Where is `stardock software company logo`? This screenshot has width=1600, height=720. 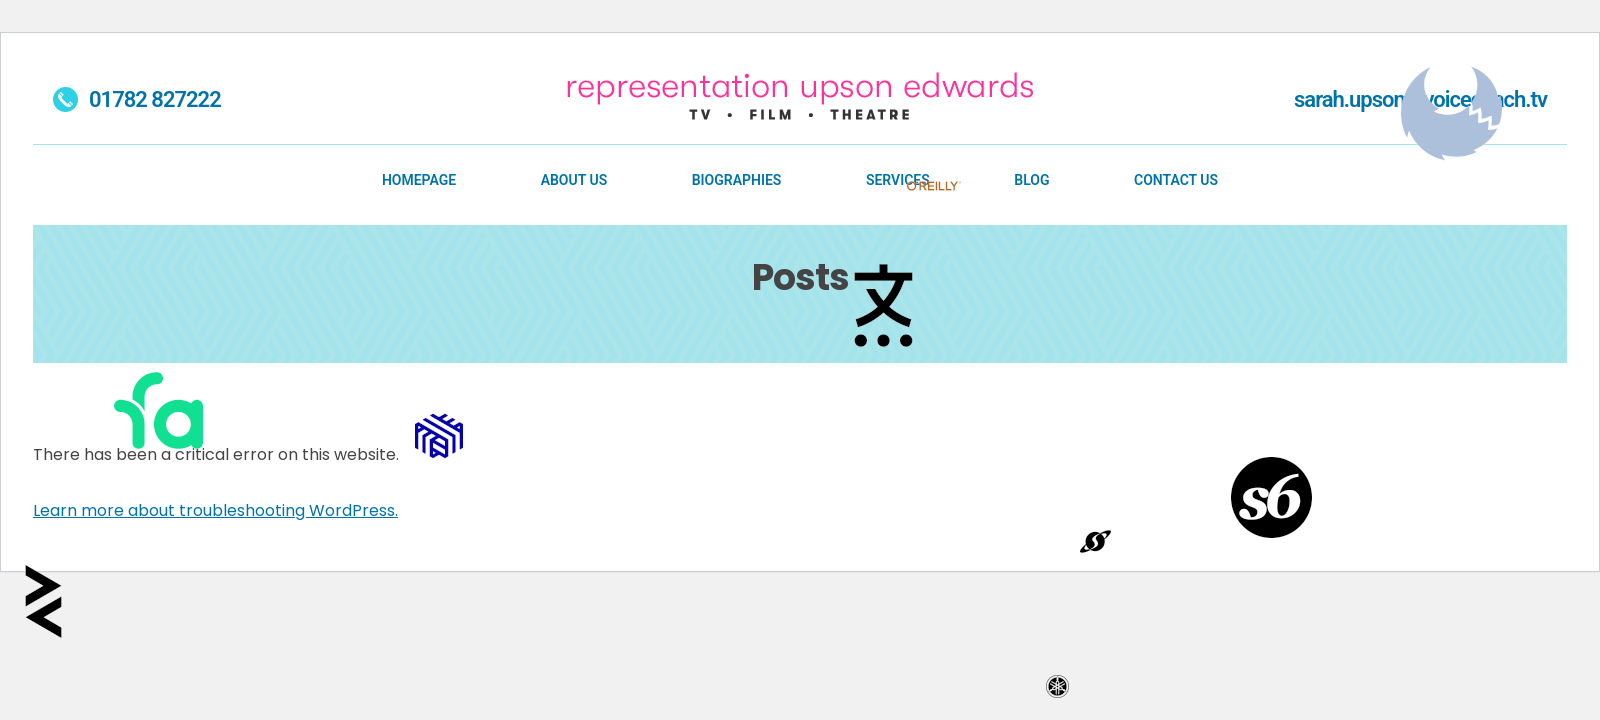 stardock software company logo is located at coordinates (1095, 541).